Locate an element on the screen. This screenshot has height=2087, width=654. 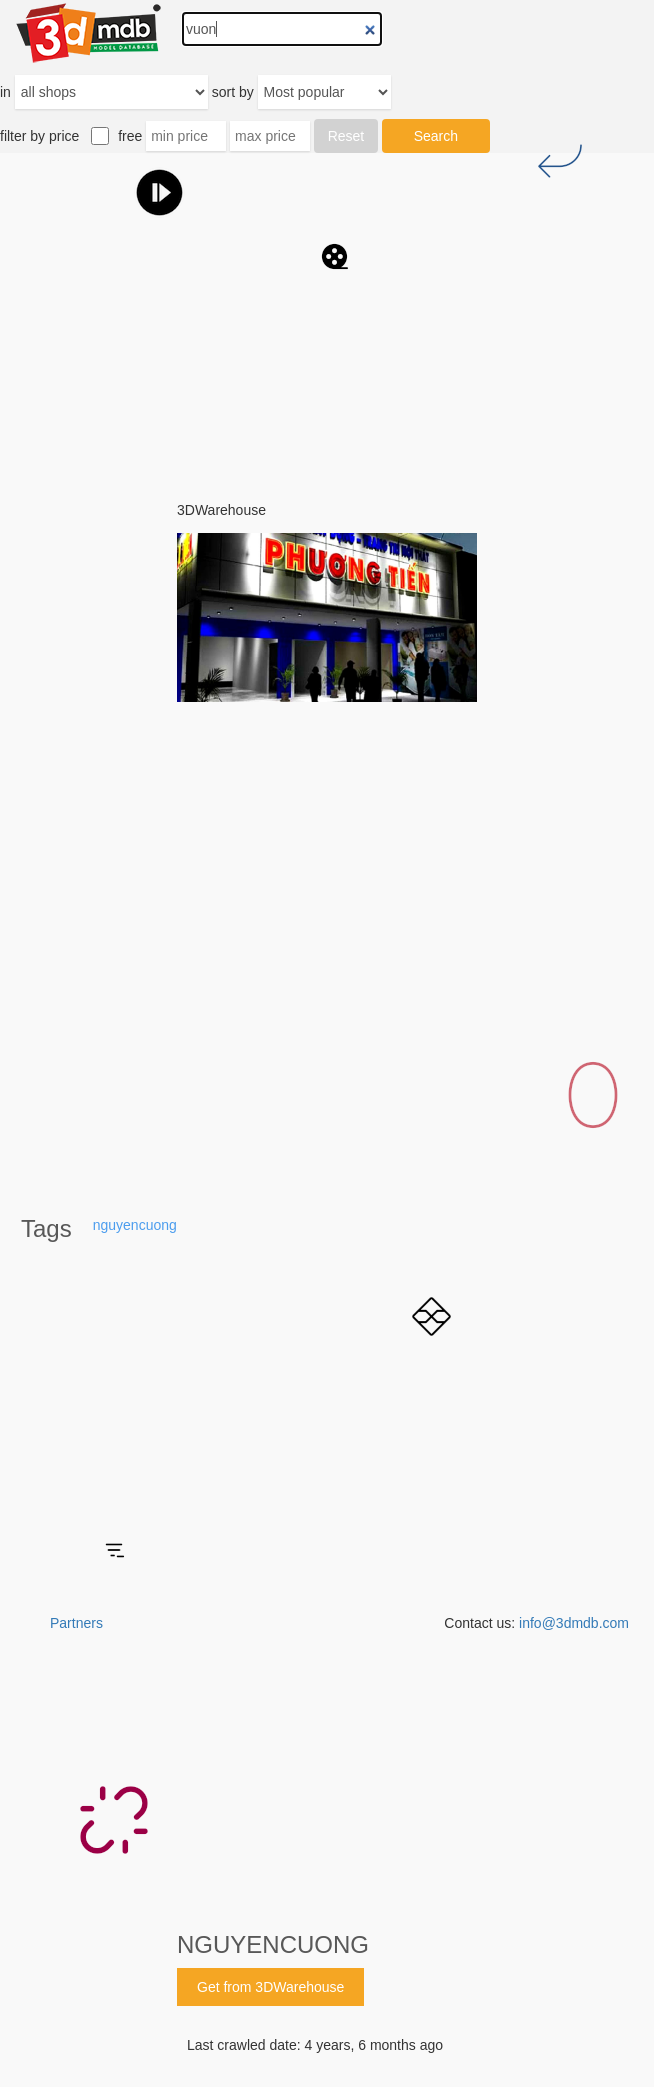
skip to next track or media item is located at coordinates (159, 192).